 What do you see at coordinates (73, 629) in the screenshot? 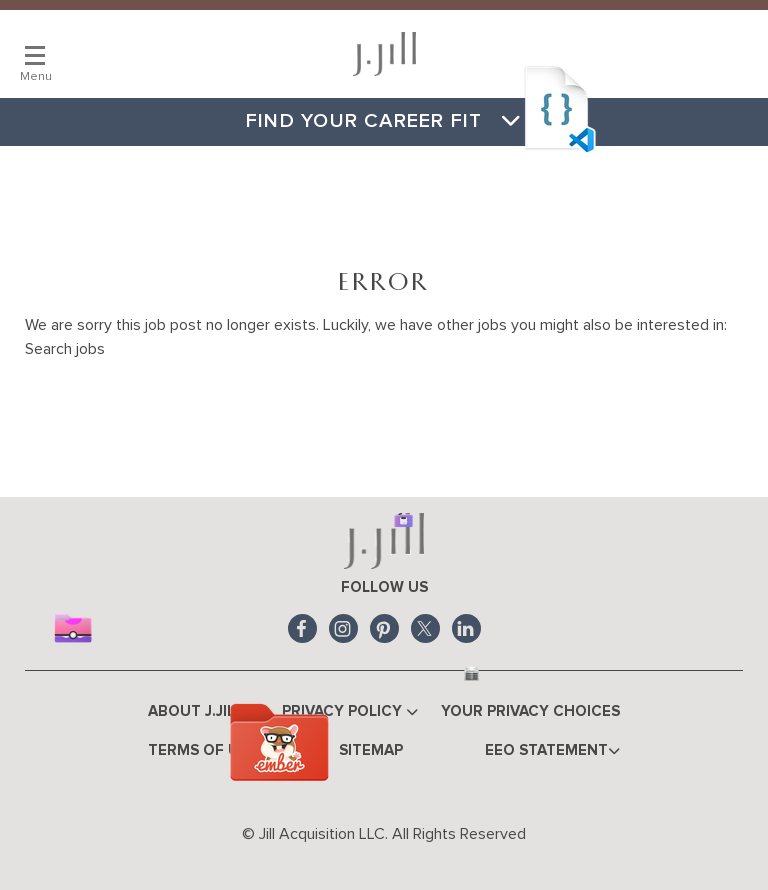
I see `folder for pokémon dream ball collection or related files` at bounding box center [73, 629].